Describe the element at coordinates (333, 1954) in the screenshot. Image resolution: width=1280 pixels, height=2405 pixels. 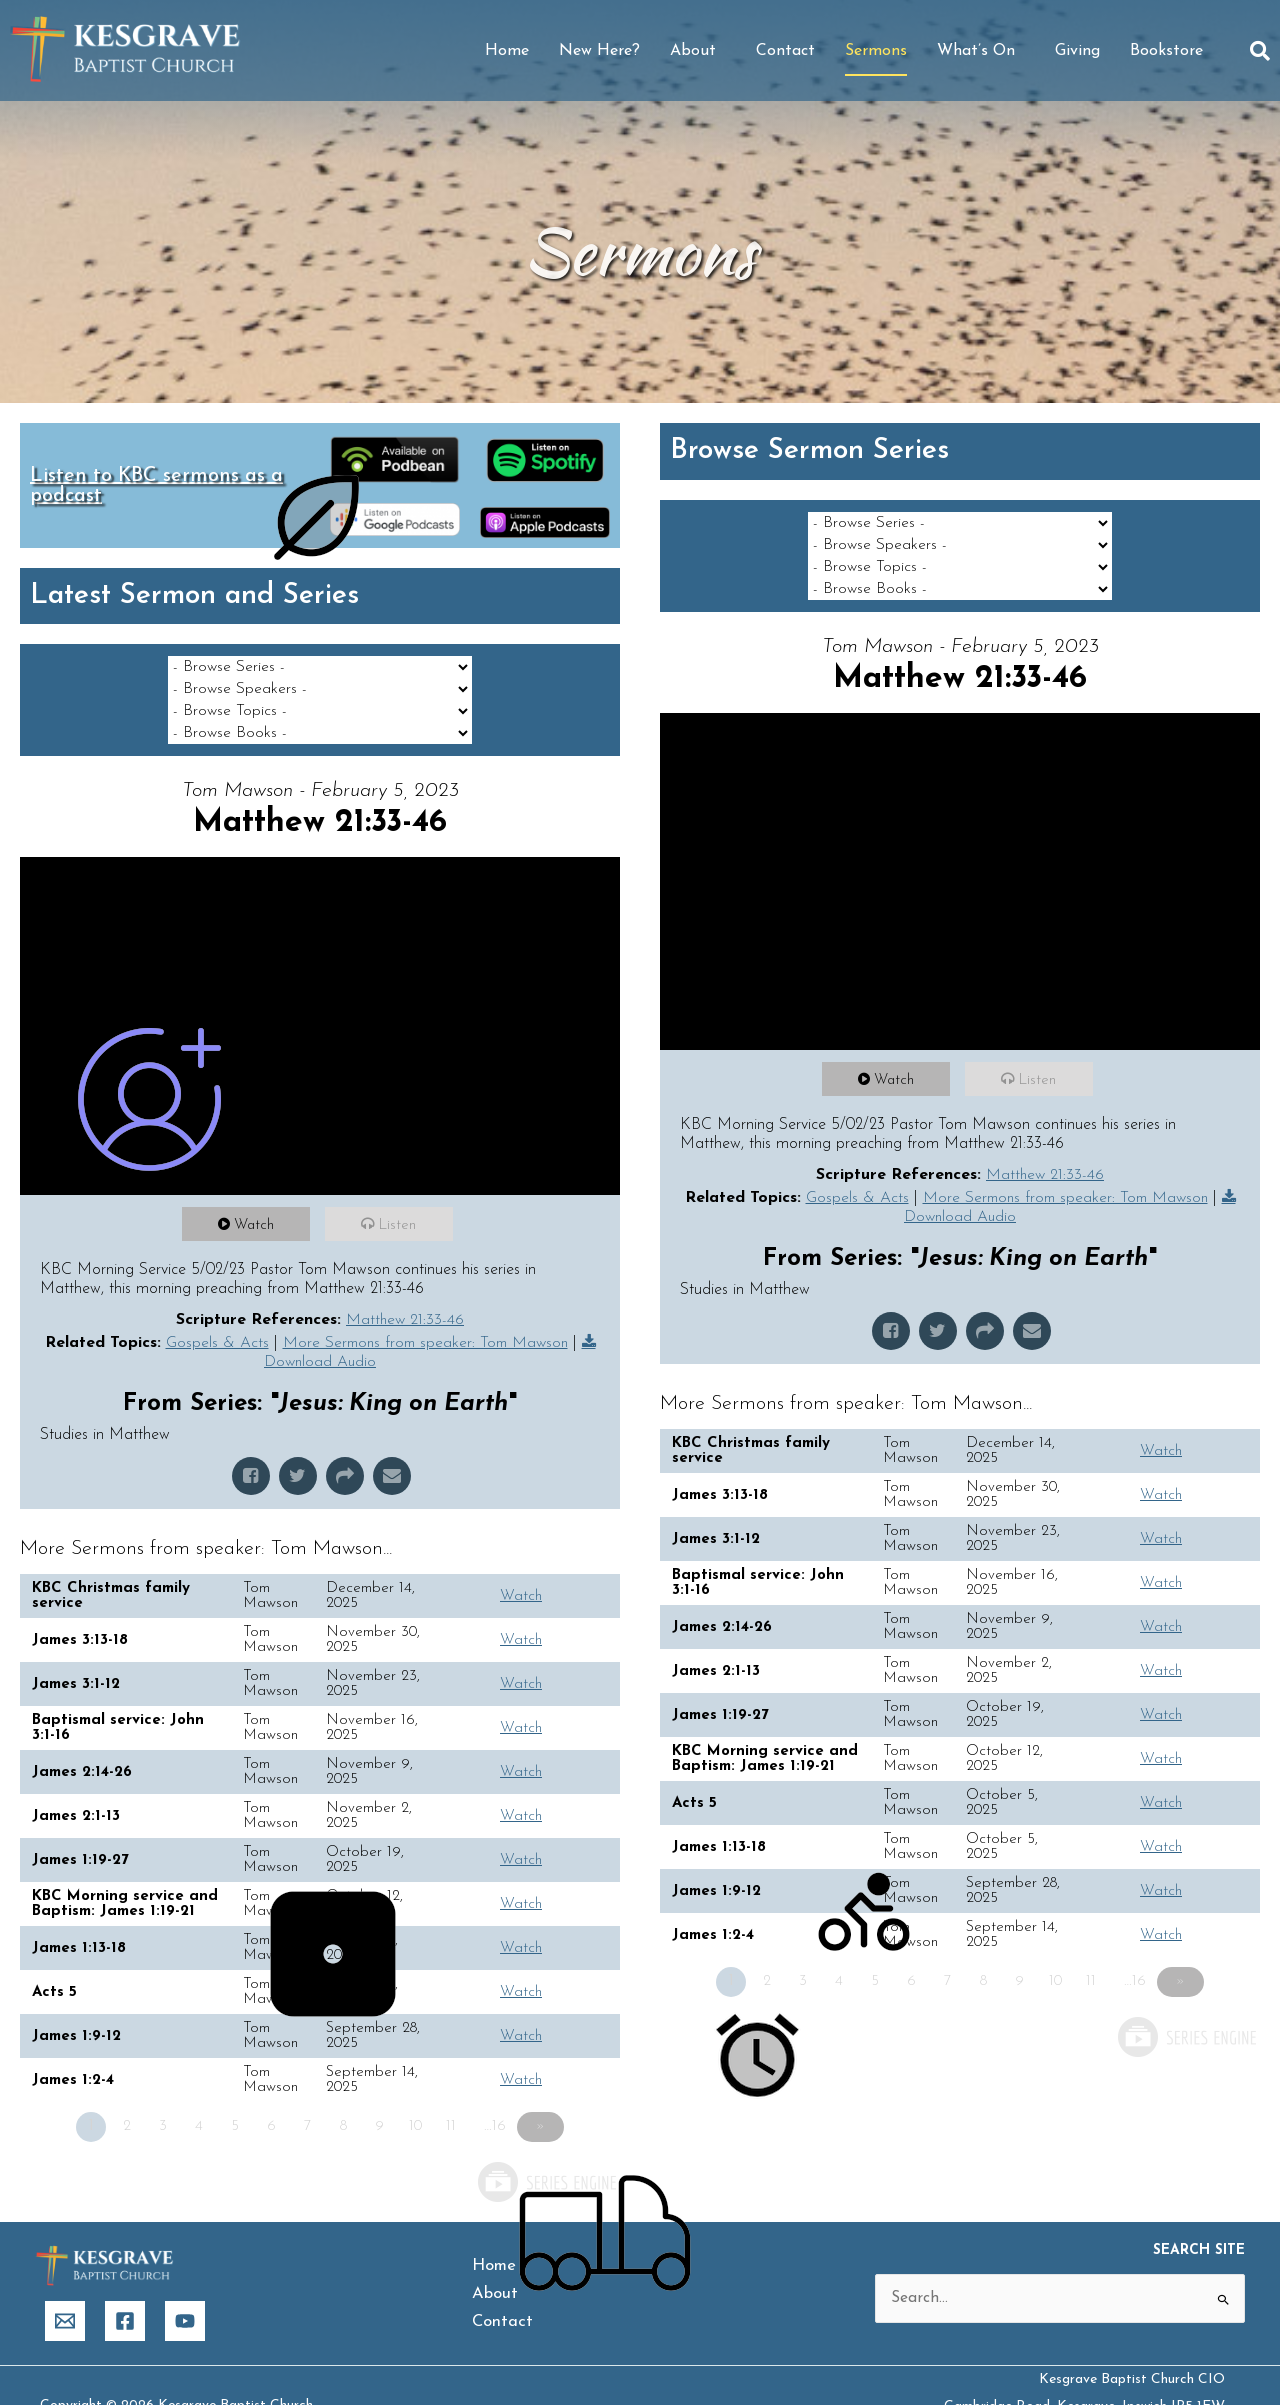
I see `roll the dice or generate a random result` at that location.